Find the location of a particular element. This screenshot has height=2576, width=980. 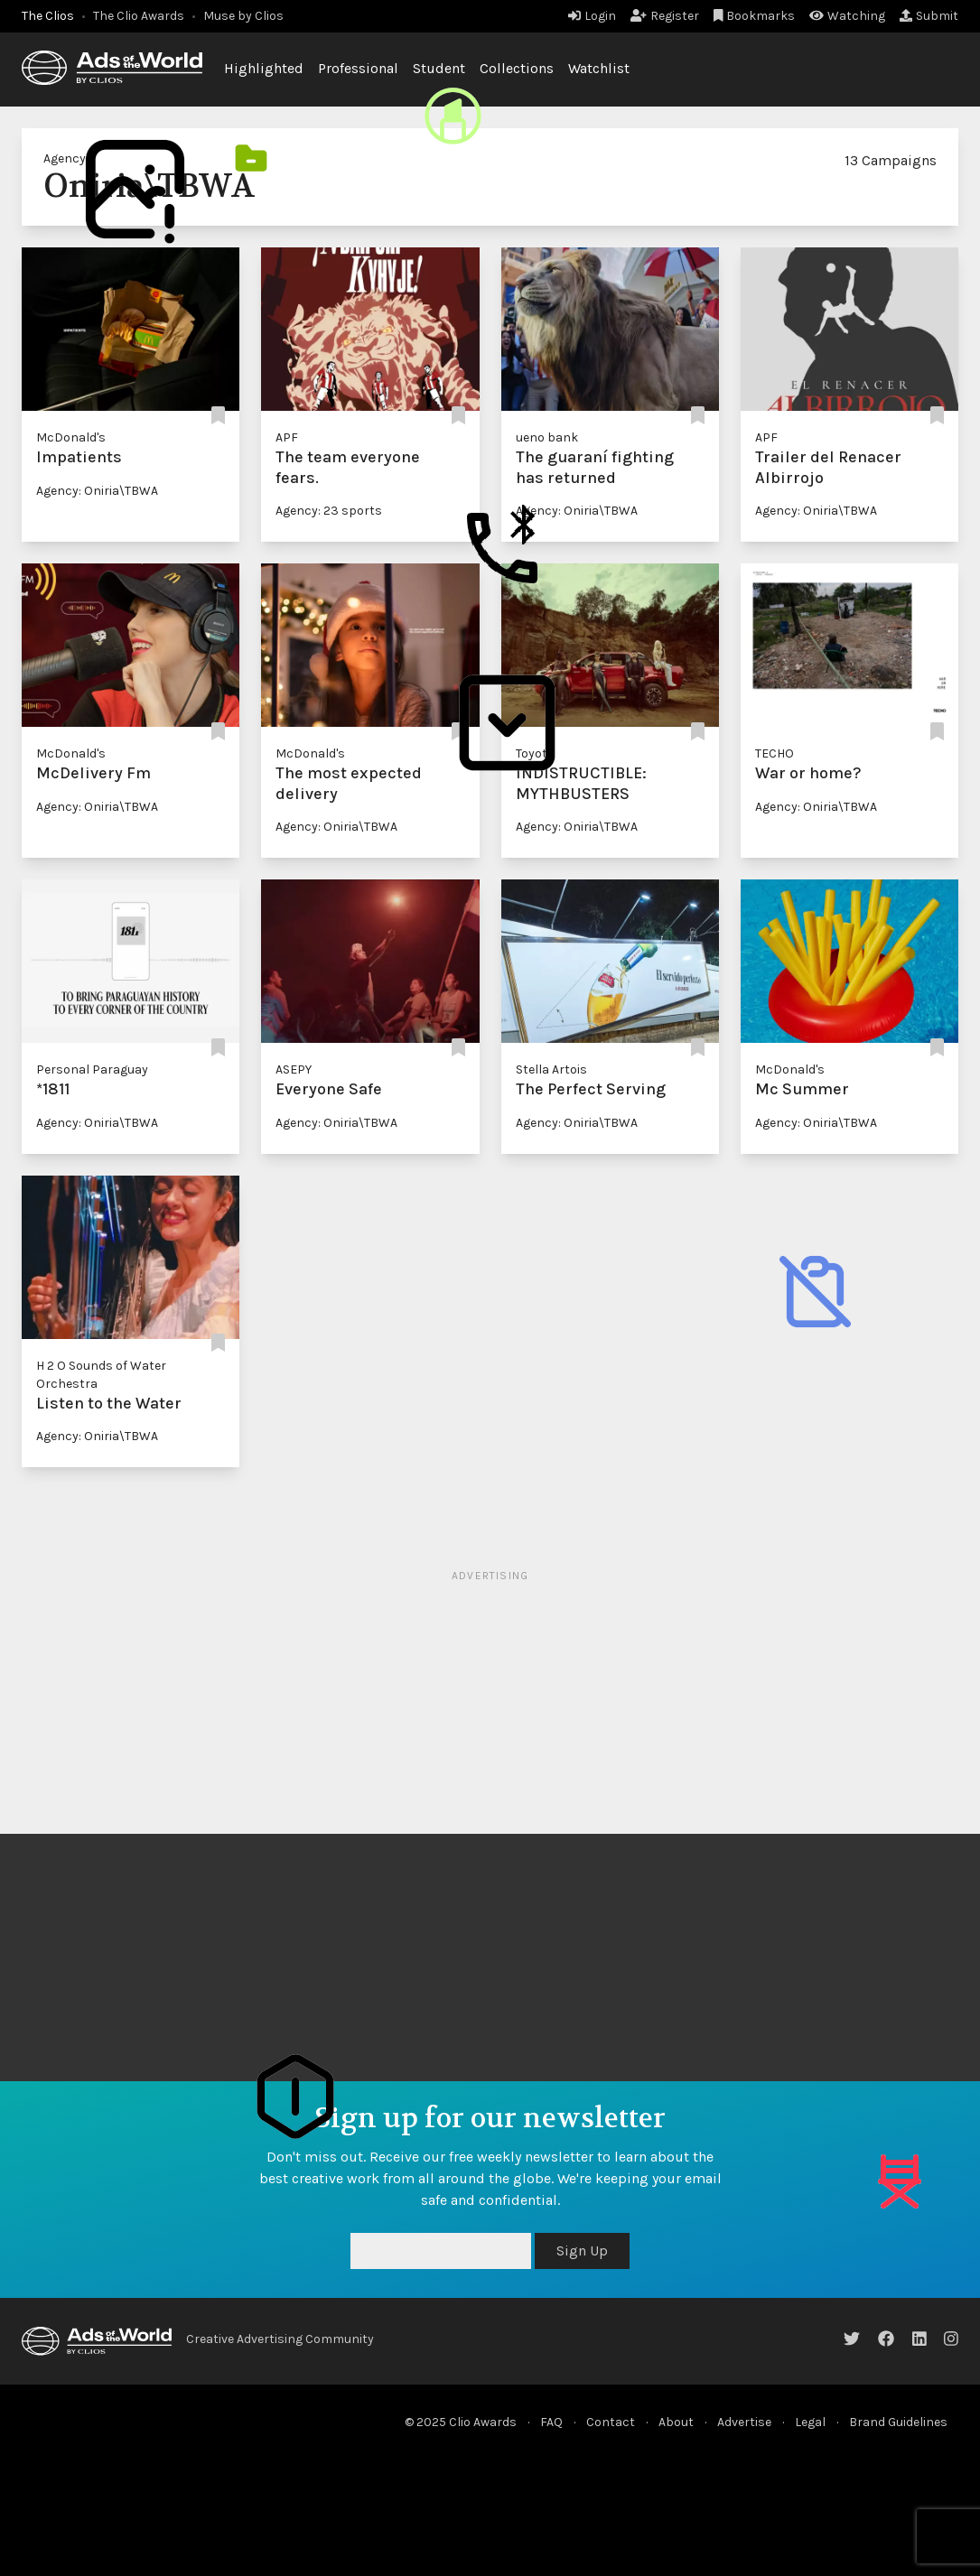

indicates an active call using bluetooth speaker is located at coordinates (502, 548).